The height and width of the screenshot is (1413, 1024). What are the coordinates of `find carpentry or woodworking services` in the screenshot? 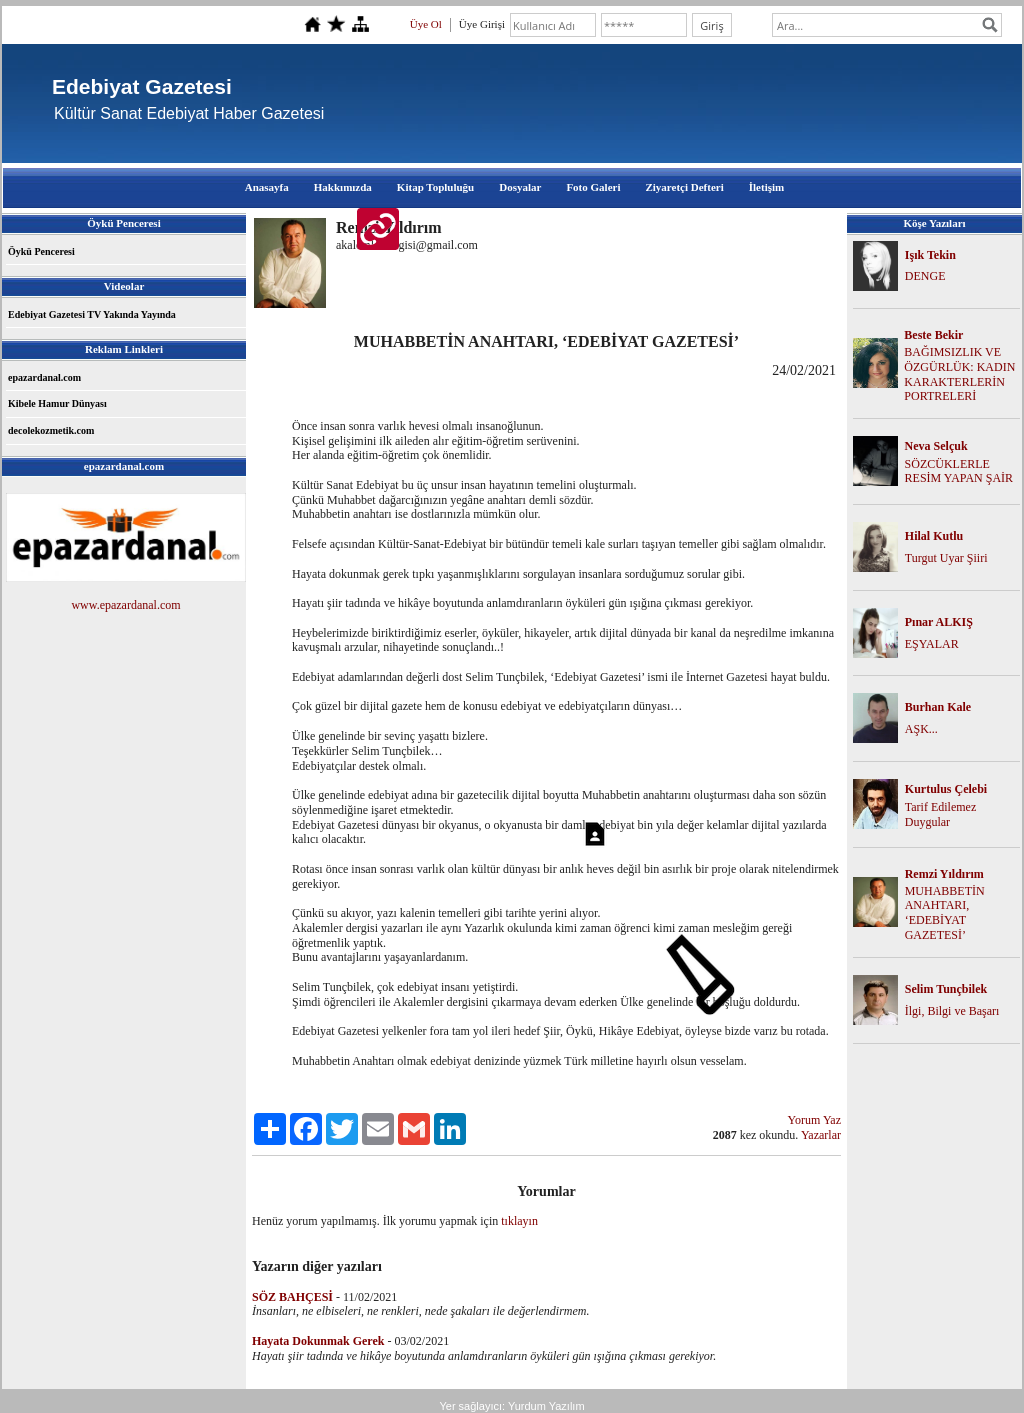 It's located at (701, 975).